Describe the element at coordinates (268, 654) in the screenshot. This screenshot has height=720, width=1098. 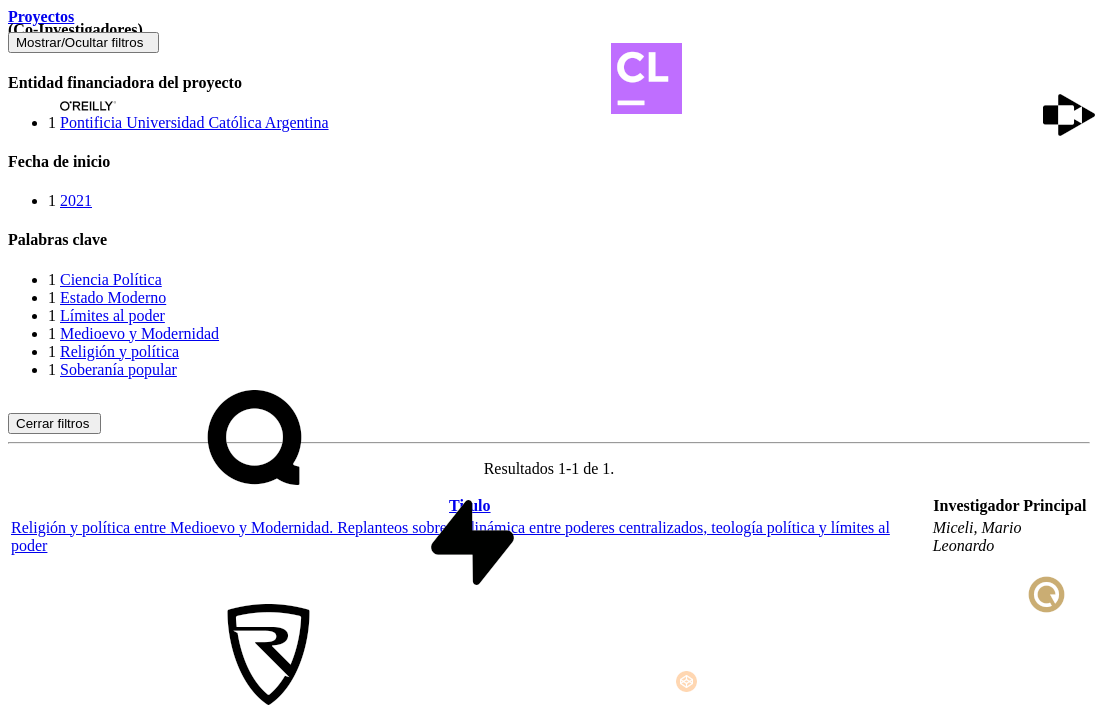
I see `Rimac Automobili company logo` at that location.